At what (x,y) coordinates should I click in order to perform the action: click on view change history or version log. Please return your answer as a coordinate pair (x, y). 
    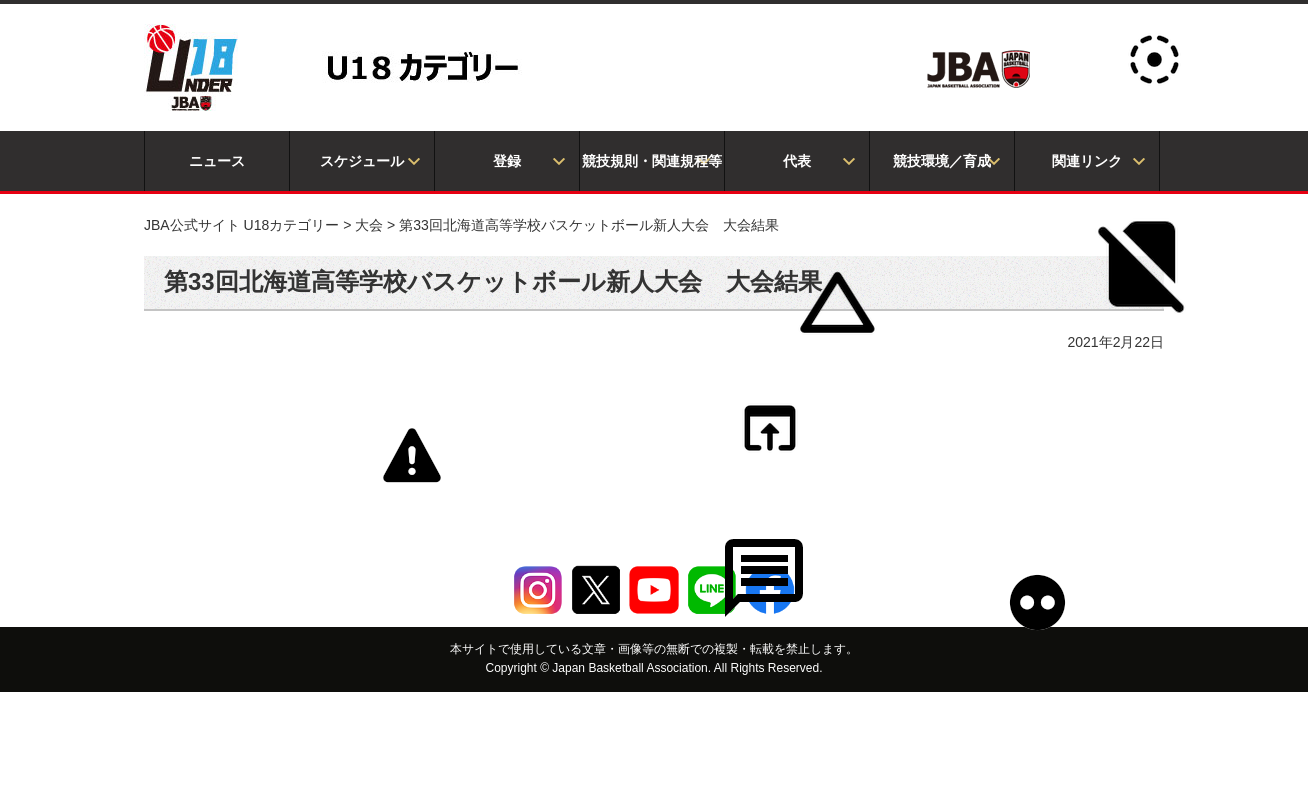
    Looking at the image, I should click on (837, 300).